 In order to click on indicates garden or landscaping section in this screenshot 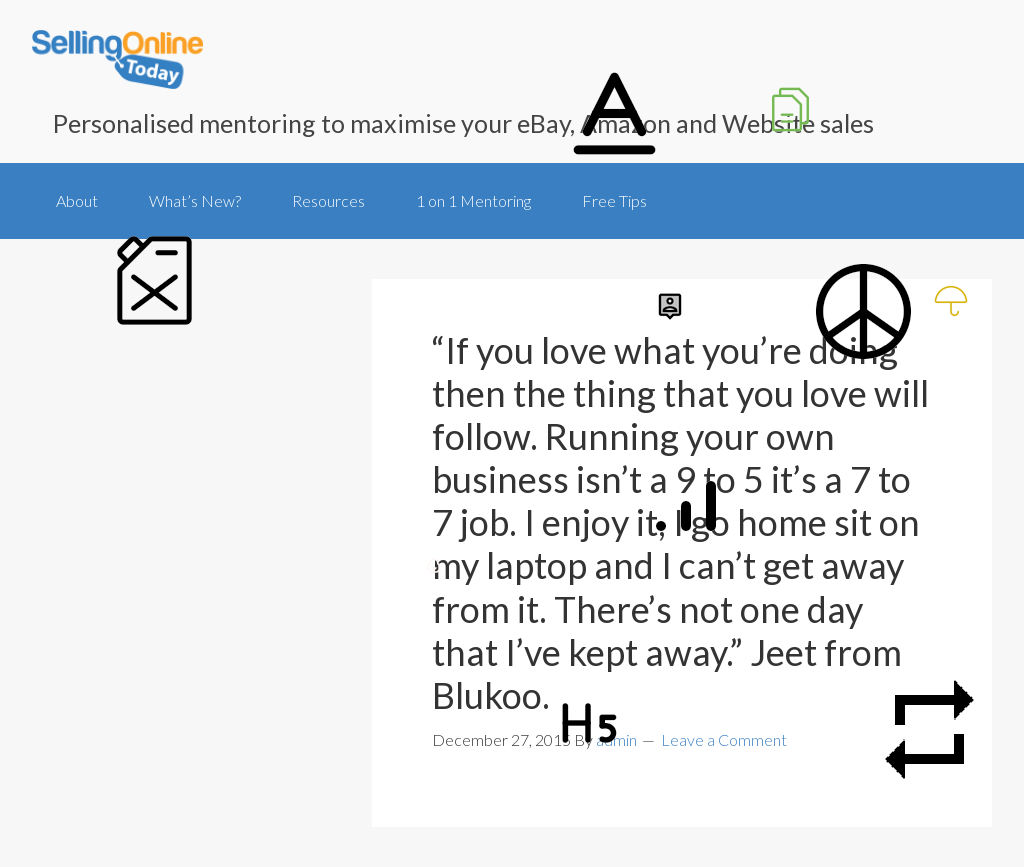, I will do `click(434, 566)`.